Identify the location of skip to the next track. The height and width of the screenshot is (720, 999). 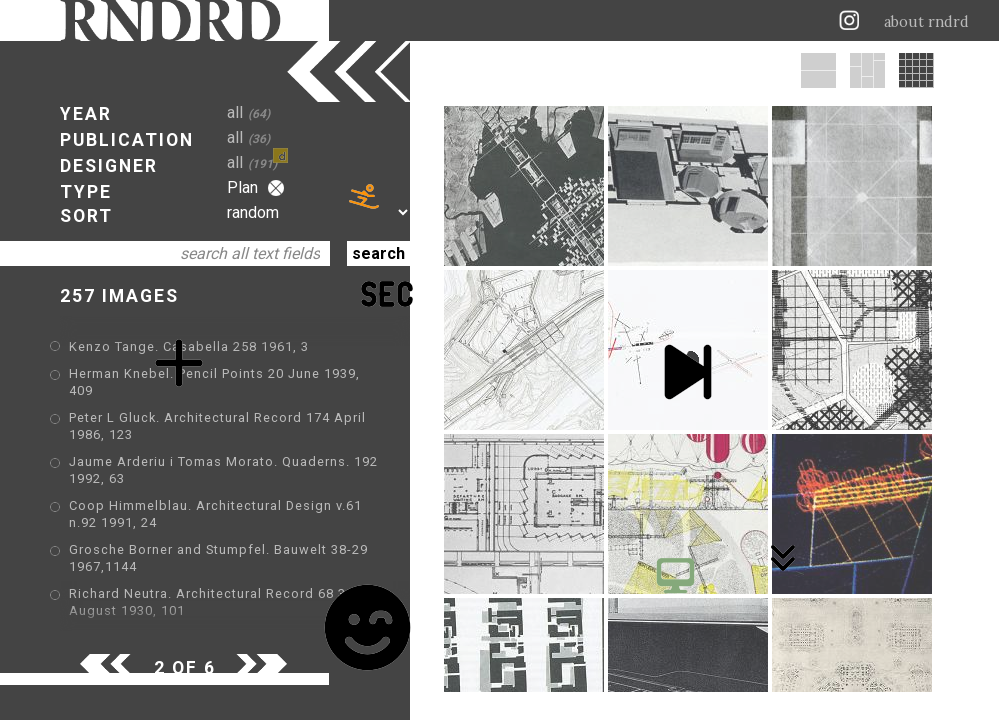
(688, 372).